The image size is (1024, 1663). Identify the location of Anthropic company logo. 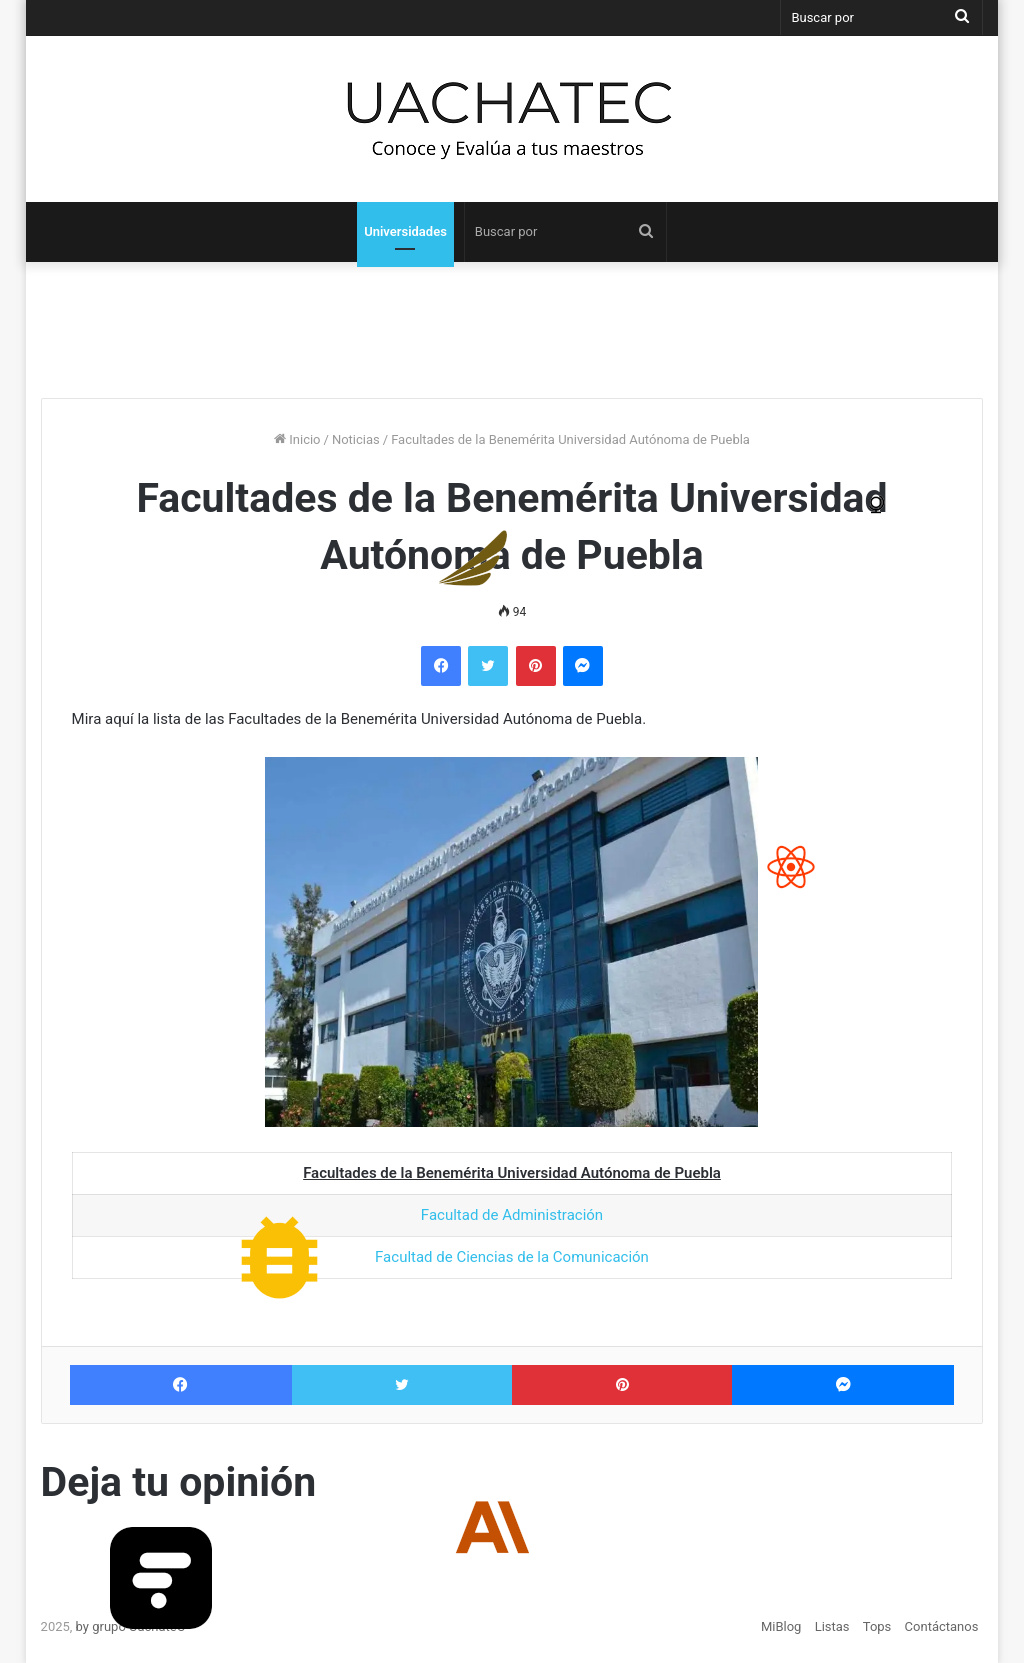
(492, 1525).